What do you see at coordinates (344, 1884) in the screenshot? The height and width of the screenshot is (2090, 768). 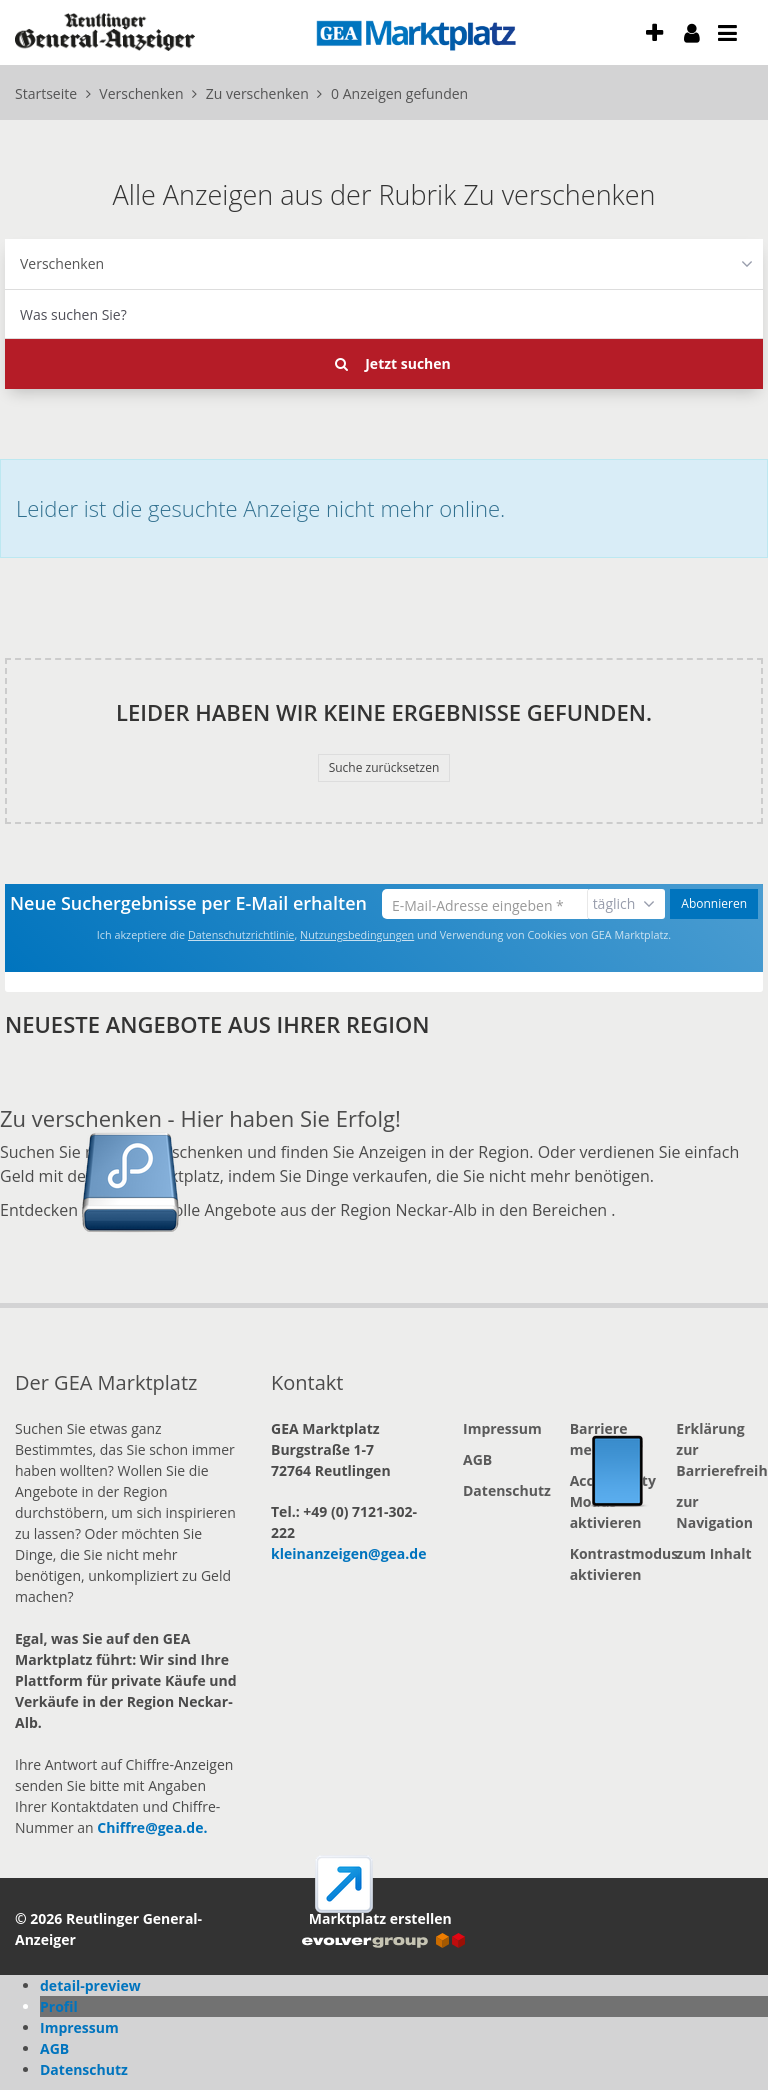 I see `indicates a shortcut to another file or application` at bounding box center [344, 1884].